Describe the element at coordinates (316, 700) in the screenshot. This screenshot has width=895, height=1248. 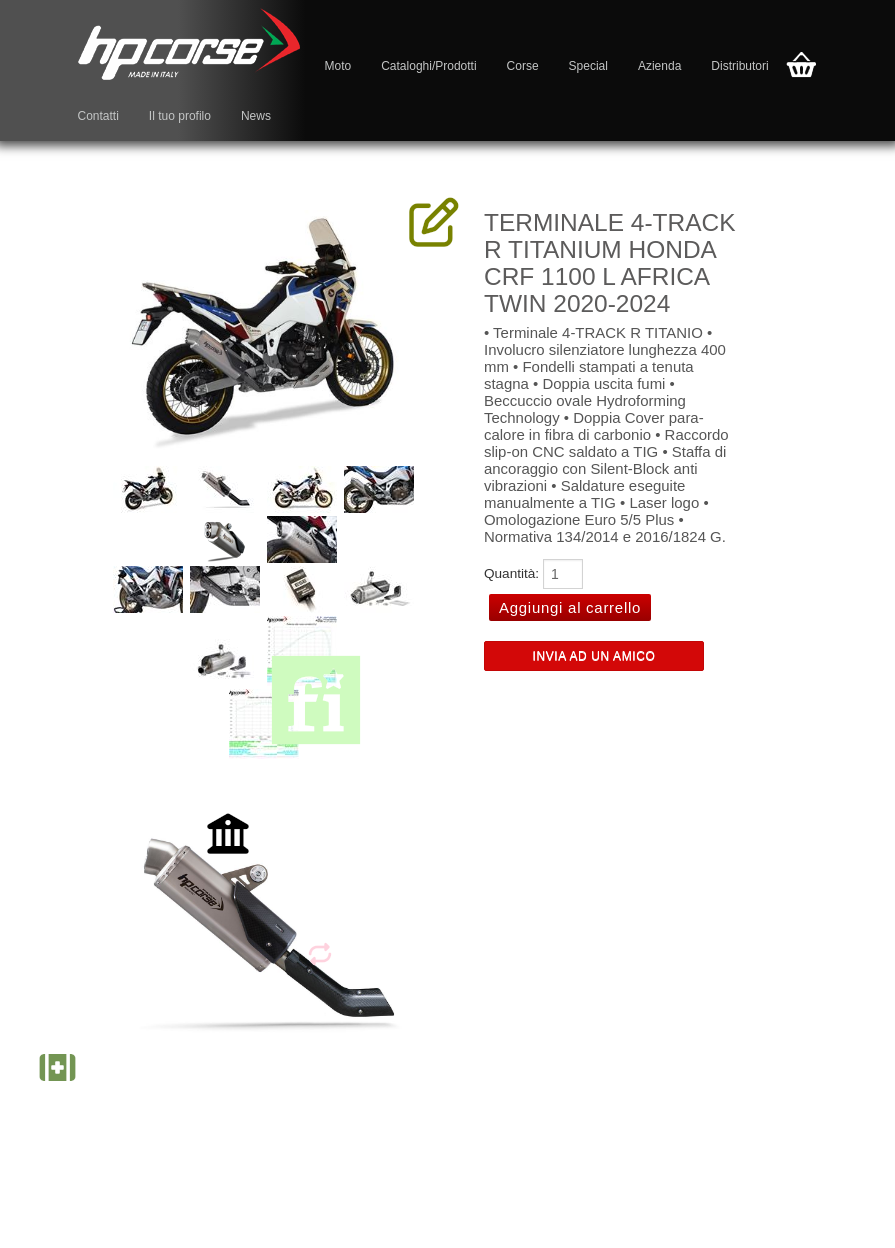
I see `fonticons brand logo` at that location.